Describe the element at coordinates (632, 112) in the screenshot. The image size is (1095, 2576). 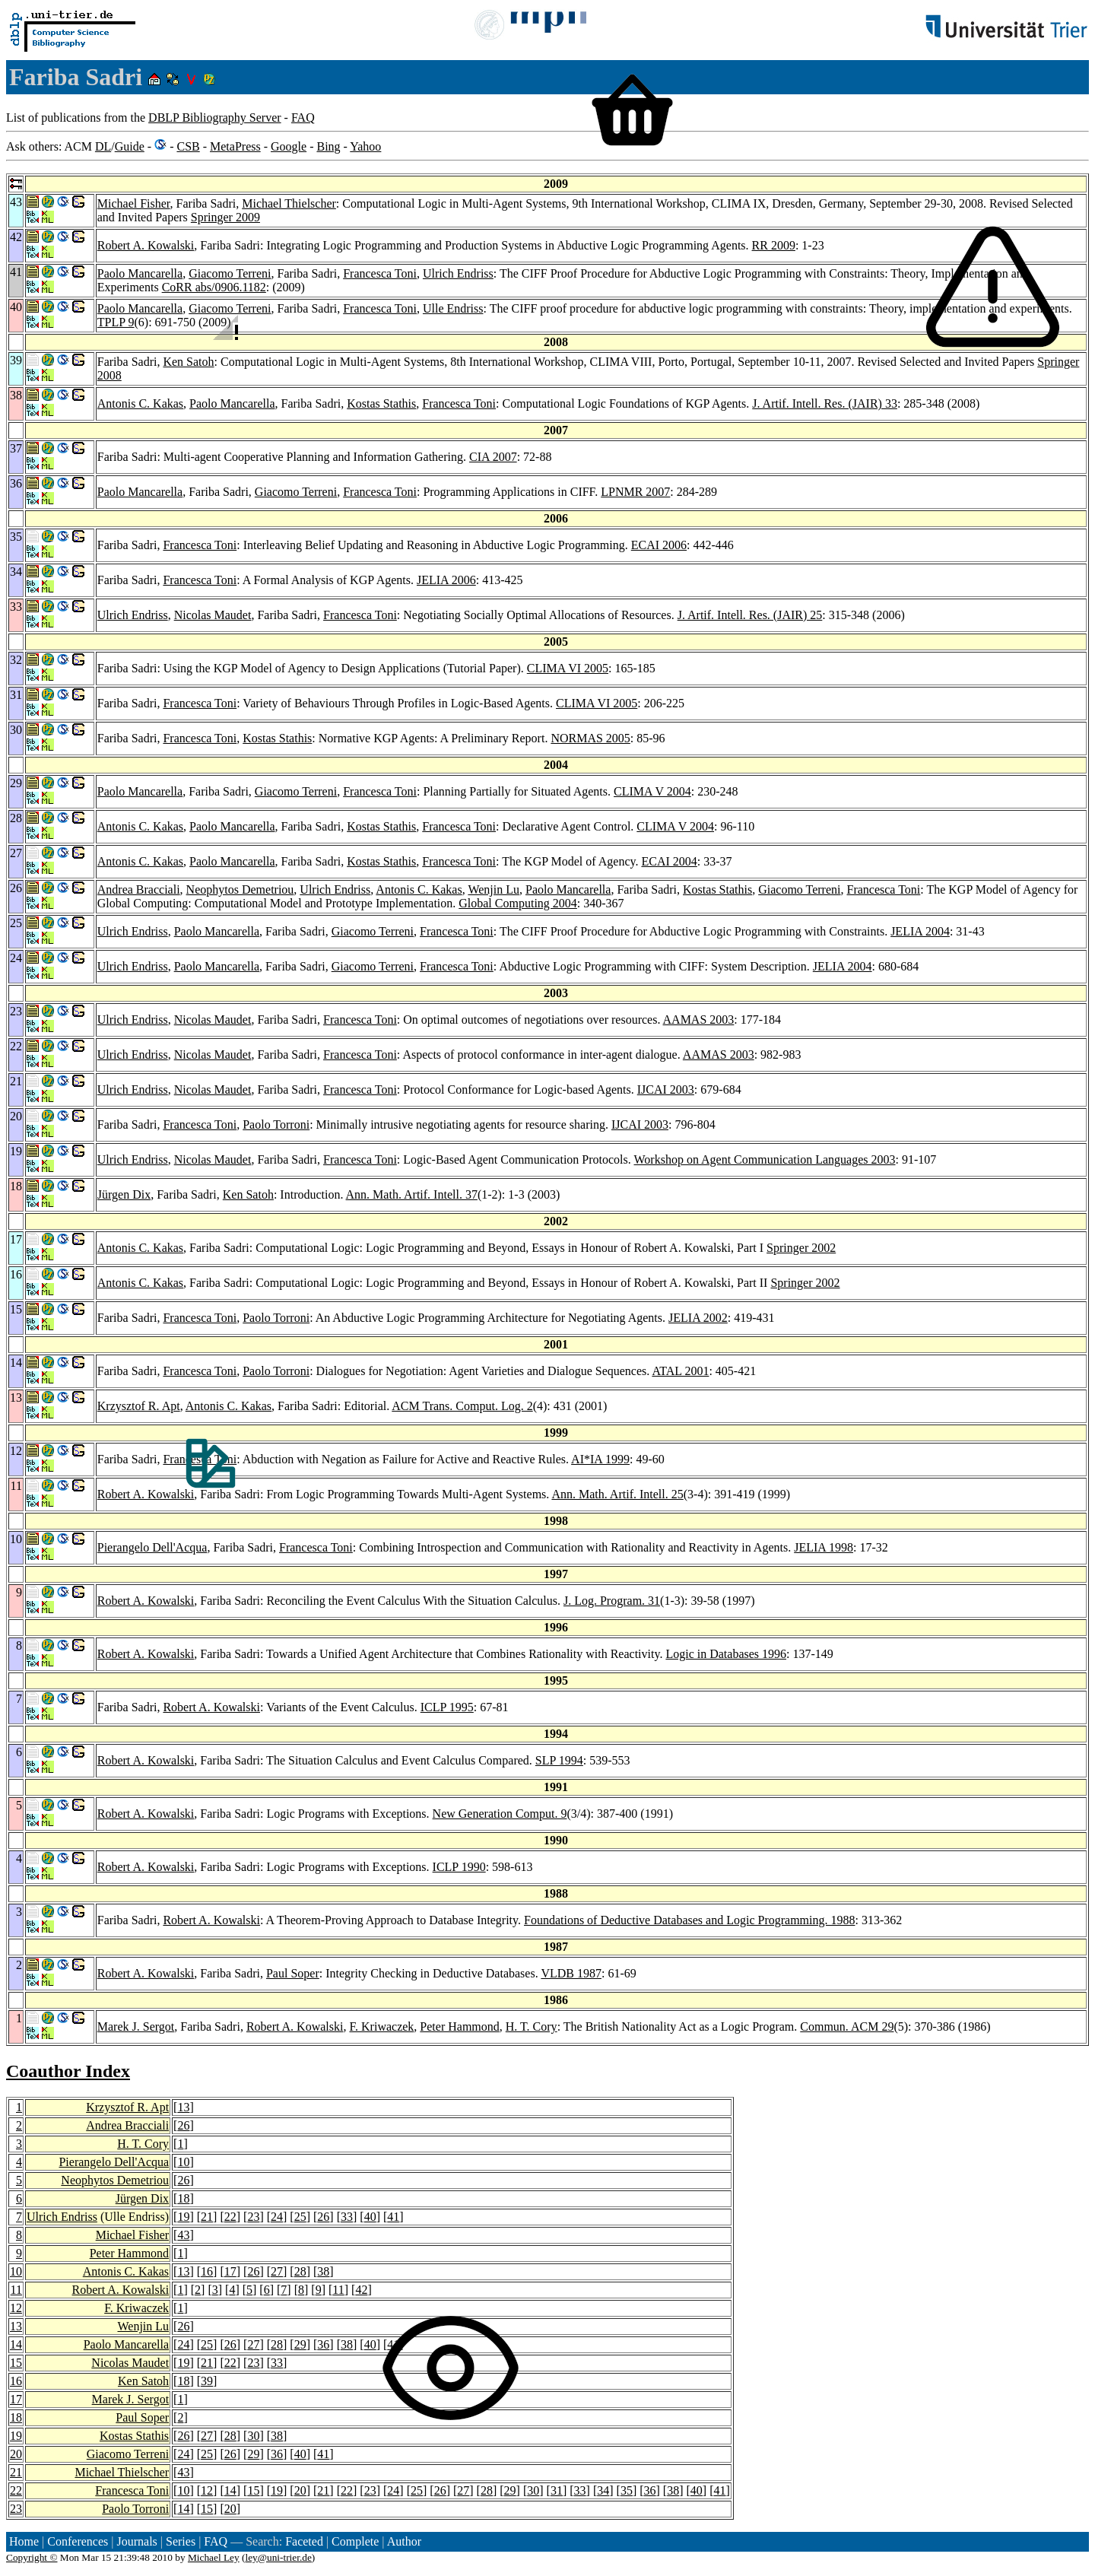
I see `view your shopping basket` at that location.